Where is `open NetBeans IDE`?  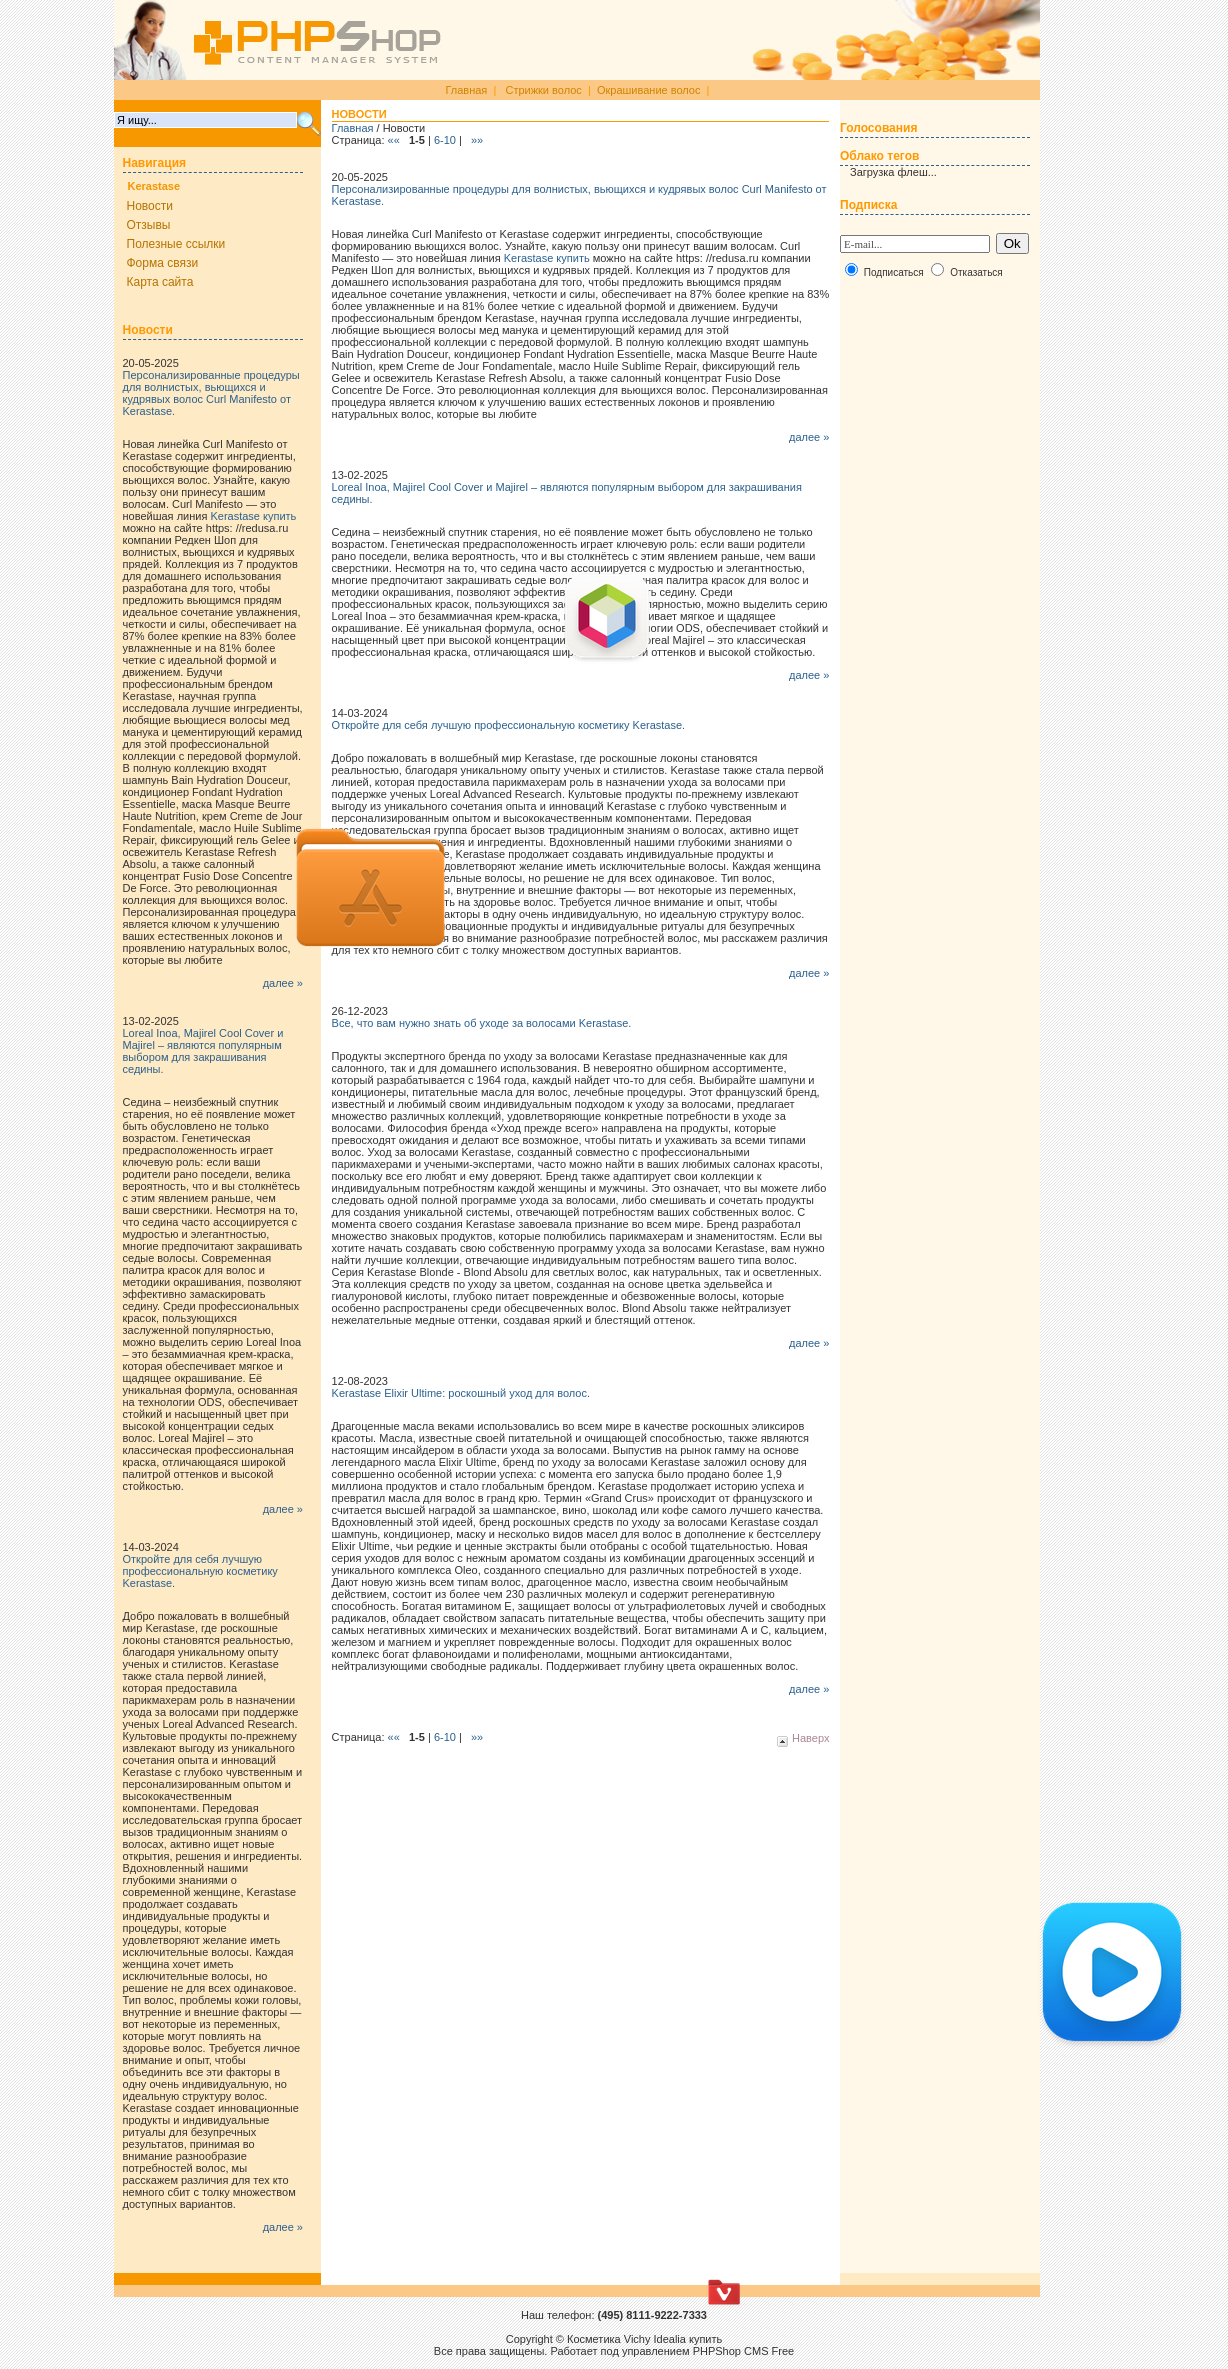 open NetBeans IDE is located at coordinates (607, 616).